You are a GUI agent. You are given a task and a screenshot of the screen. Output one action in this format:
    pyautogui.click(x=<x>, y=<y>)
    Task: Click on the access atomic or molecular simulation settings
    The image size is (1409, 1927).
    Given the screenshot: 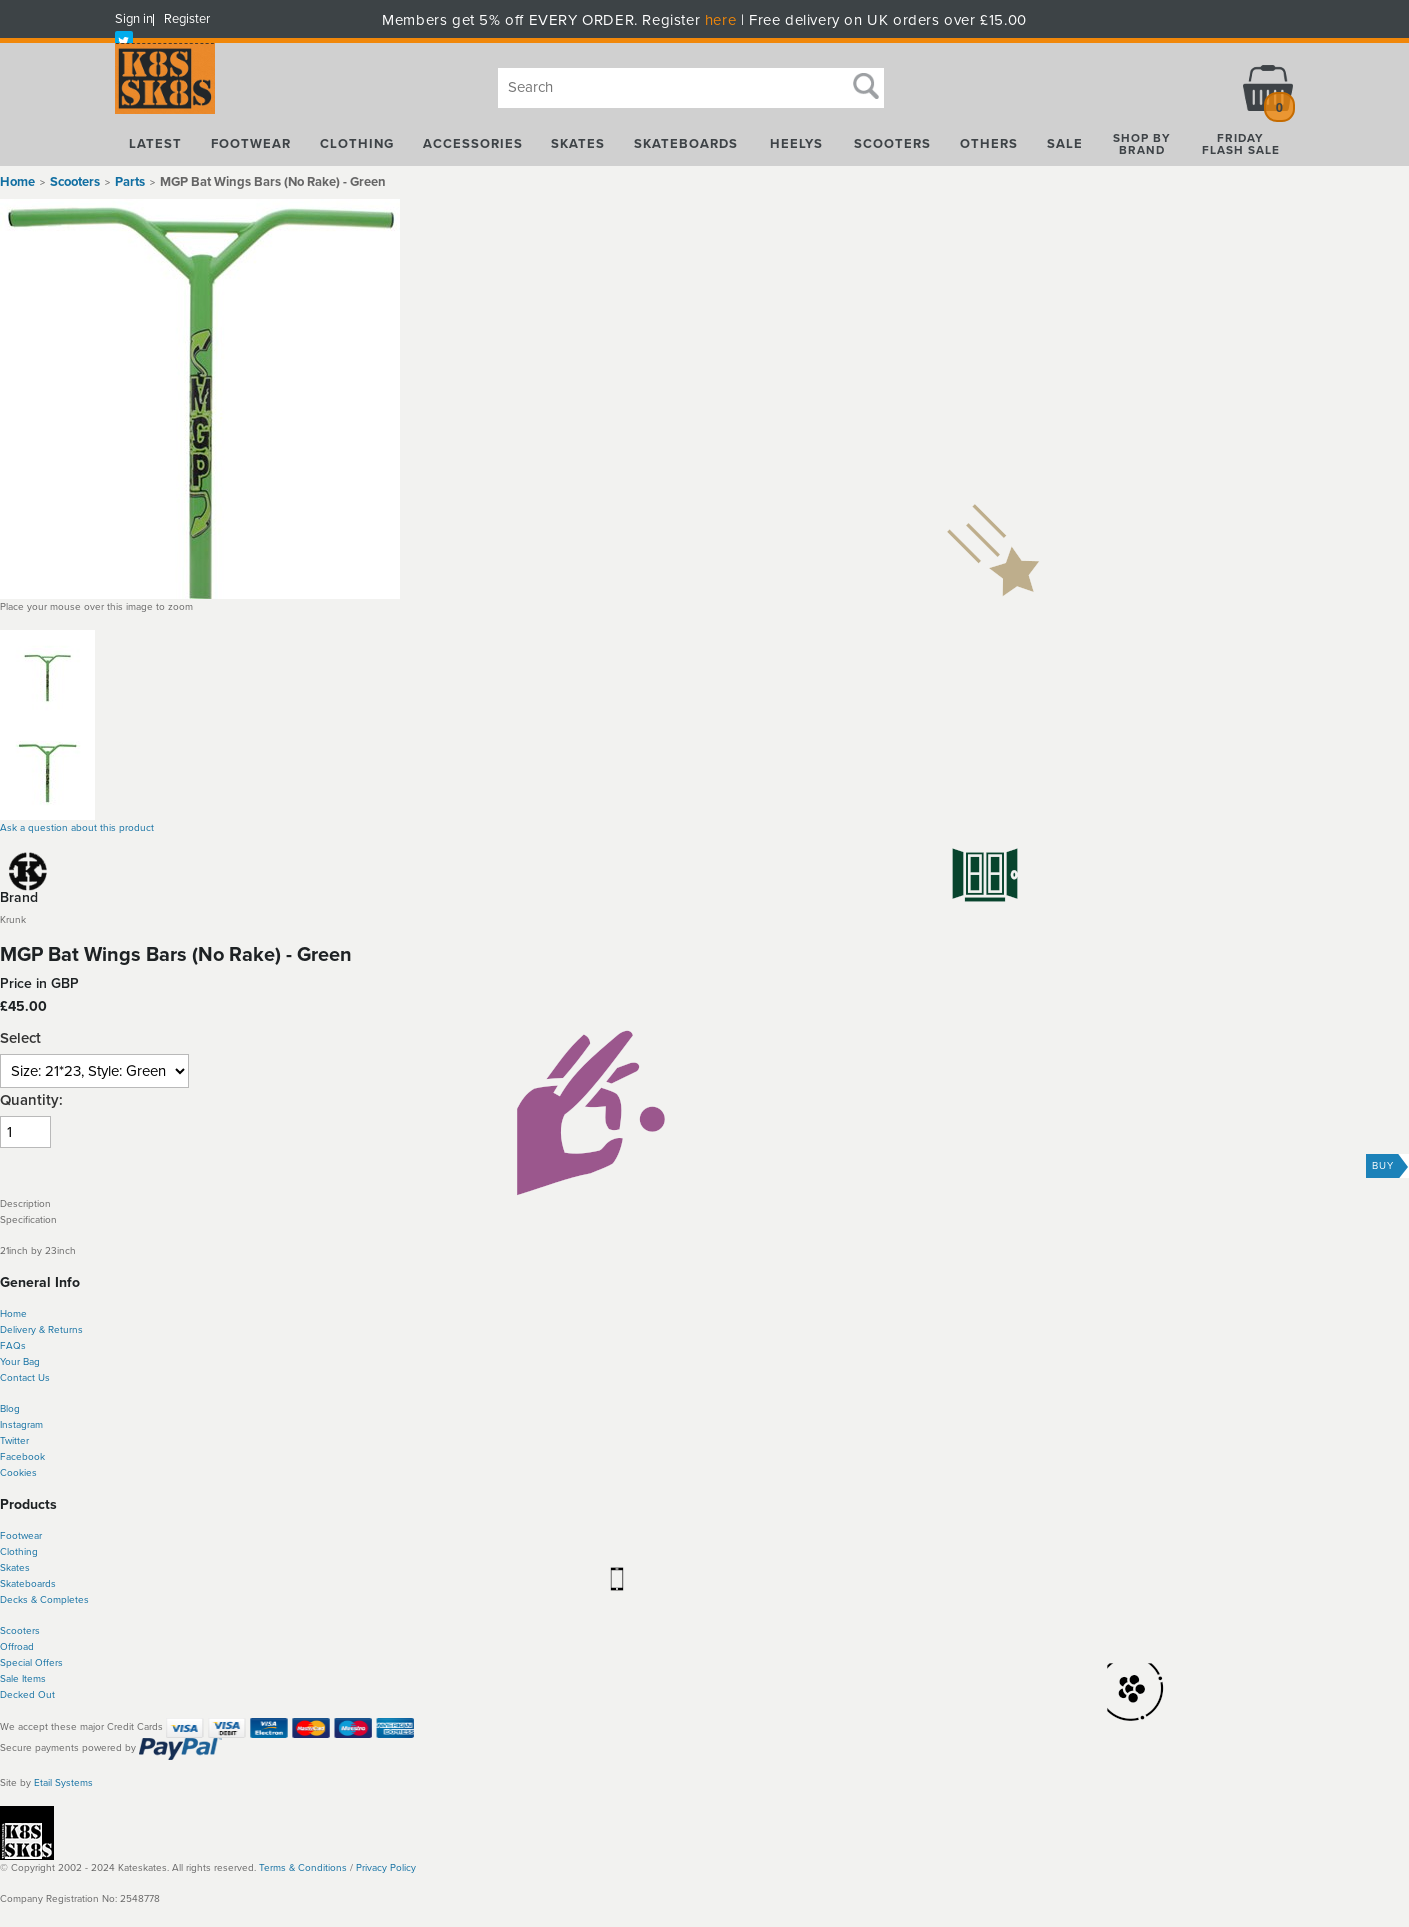 What is the action you would take?
    pyautogui.click(x=1136, y=1692)
    